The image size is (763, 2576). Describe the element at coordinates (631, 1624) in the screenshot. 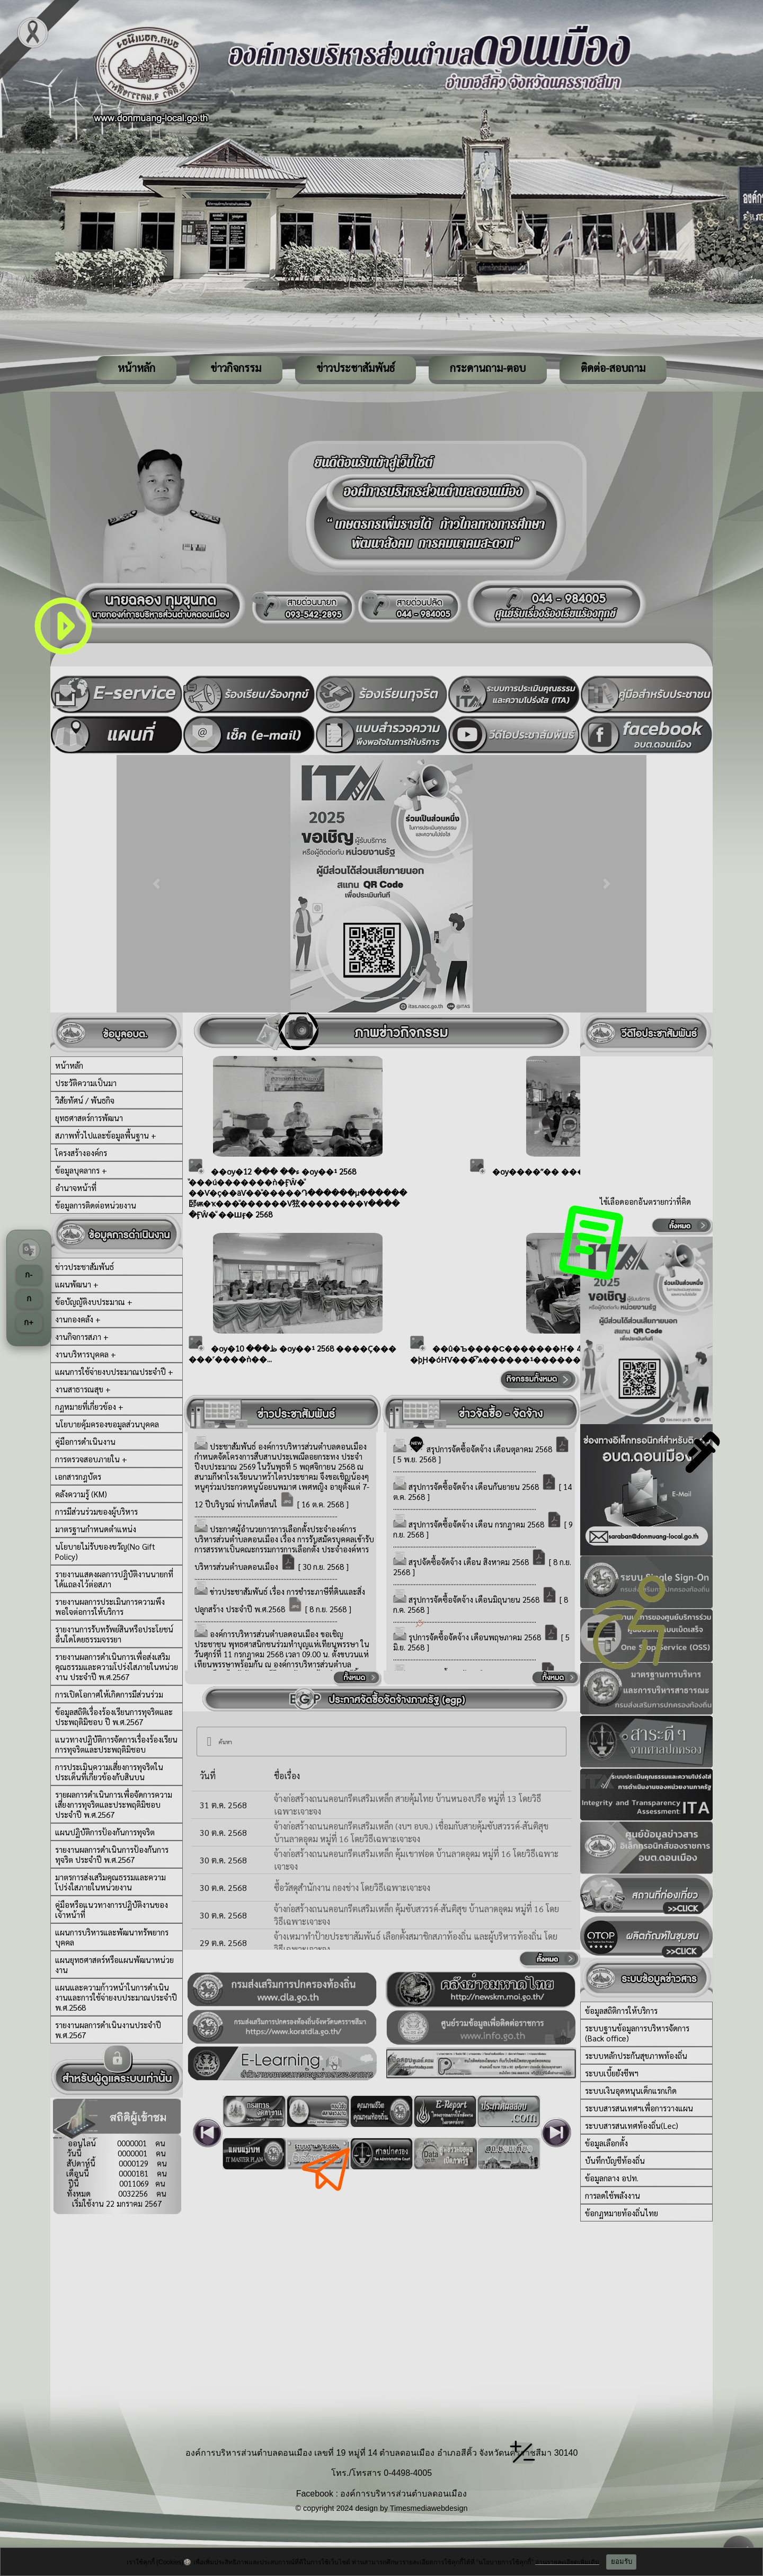

I see `indicates wheelchair accessible route or facility` at that location.